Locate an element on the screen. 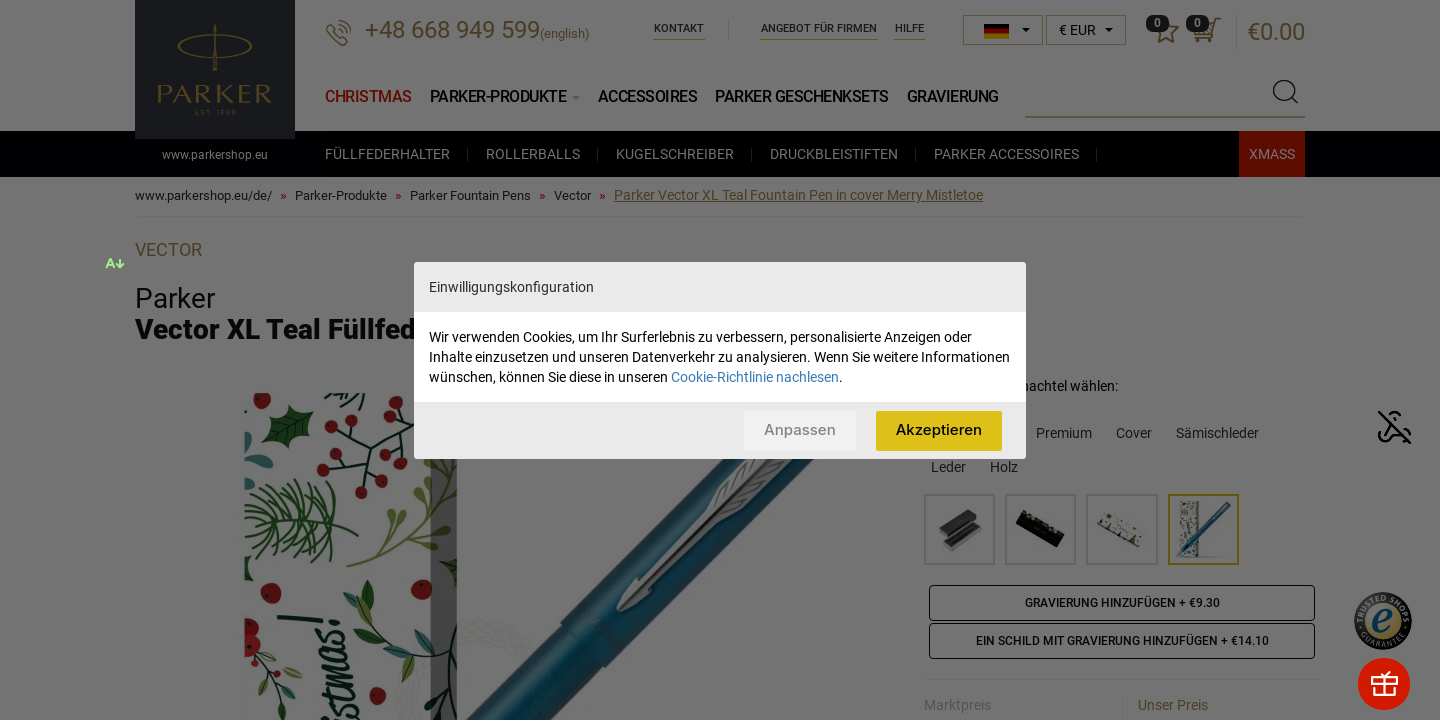 The width and height of the screenshot is (1440, 720). sort text in descending alphabetical order is located at coordinates (115, 264).